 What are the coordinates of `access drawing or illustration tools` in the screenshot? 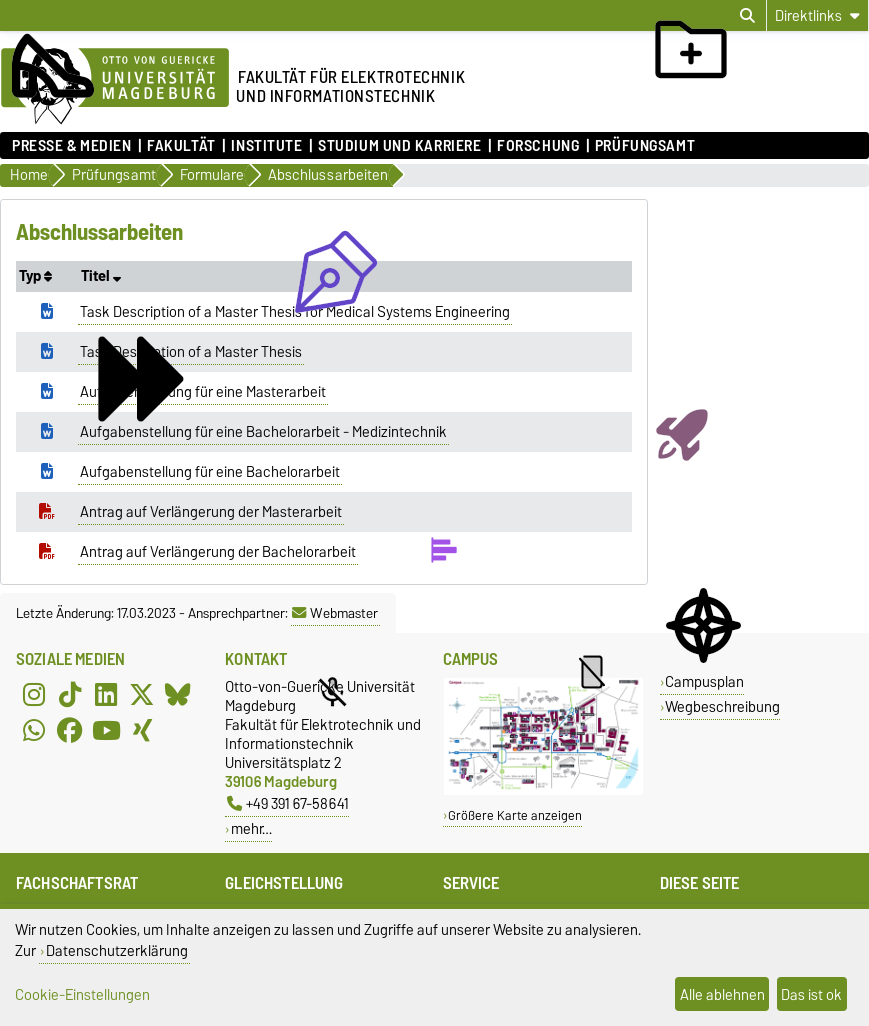 It's located at (331, 276).